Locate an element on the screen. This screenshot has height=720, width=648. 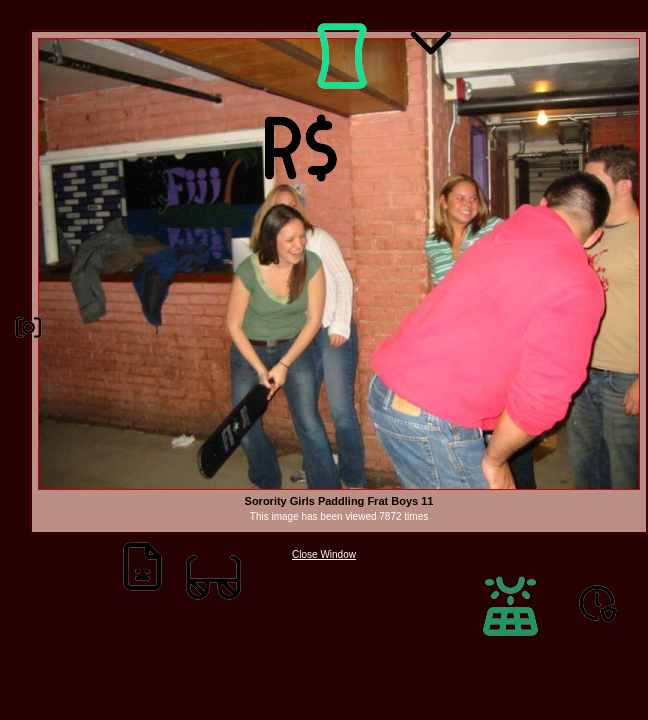
expand a dropdown menu or collapsed section is located at coordinates (431, 43).